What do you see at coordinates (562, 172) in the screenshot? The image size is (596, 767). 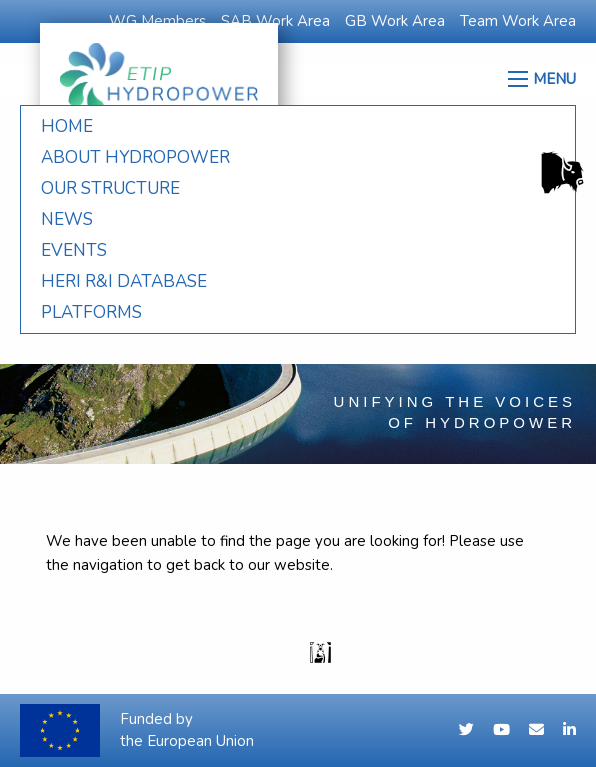 I see `represents a buffalo or bison in a game context` at bounding box center [562, 172].